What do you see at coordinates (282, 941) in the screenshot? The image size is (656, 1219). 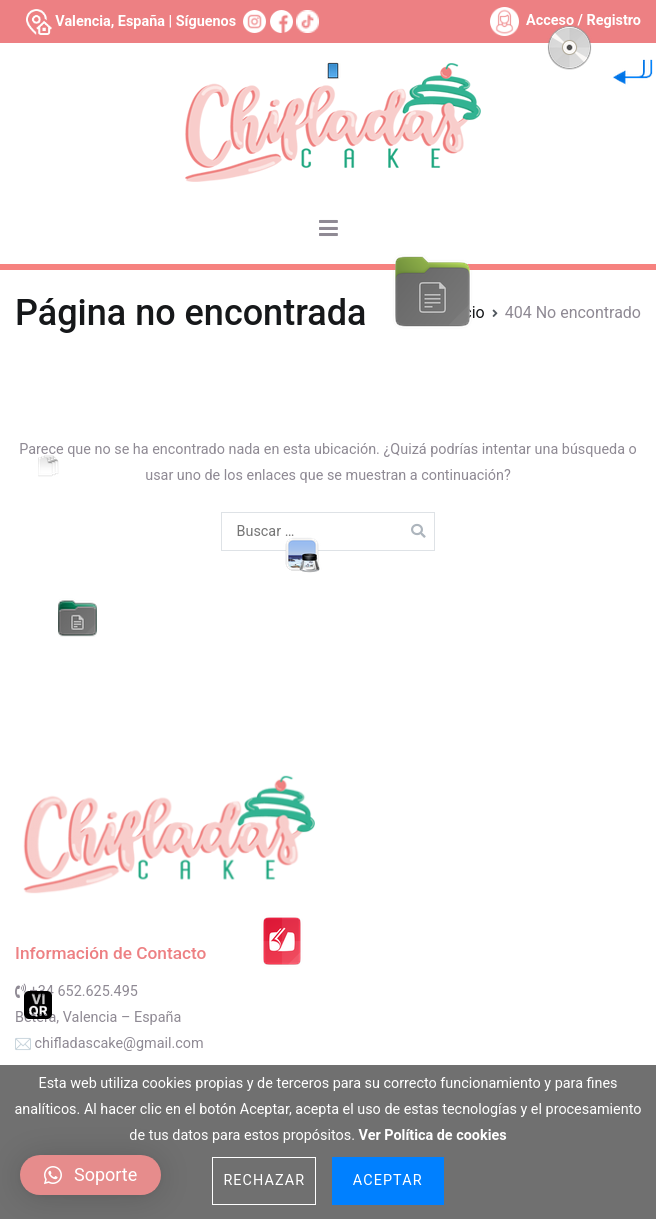 I see `an EPS vector file` at bounding box center [282, 941].